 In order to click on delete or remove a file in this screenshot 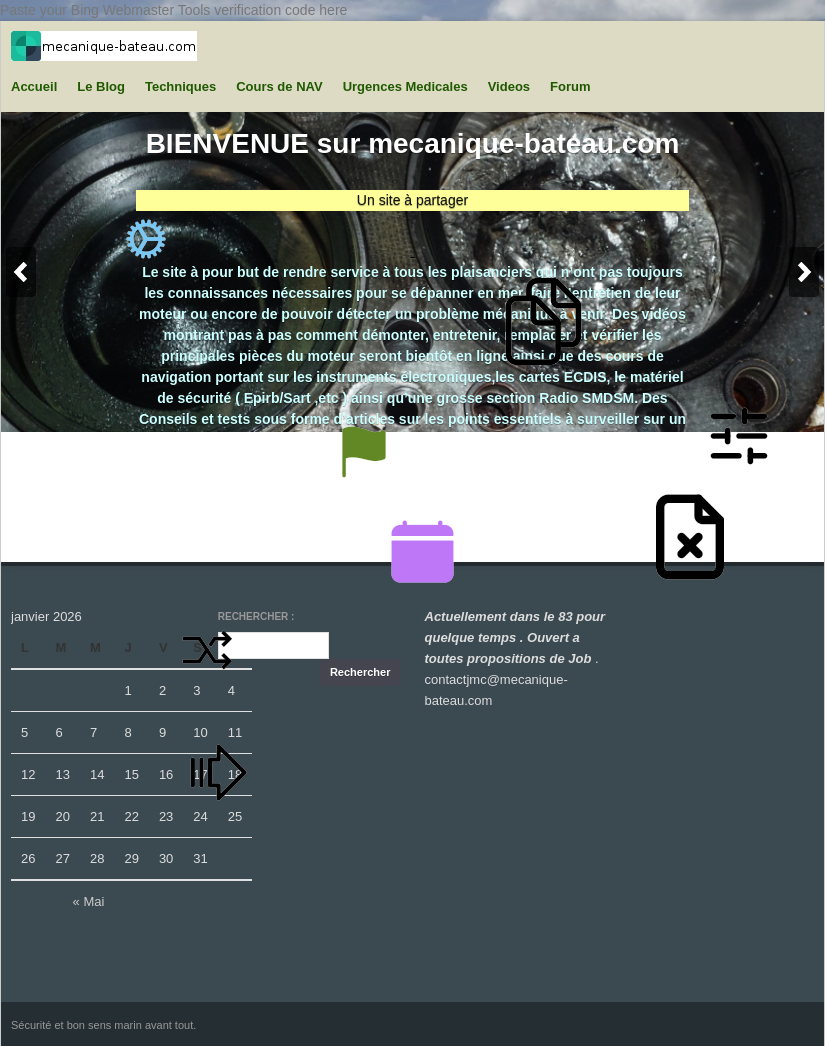, I will do `click(690, 537)`.